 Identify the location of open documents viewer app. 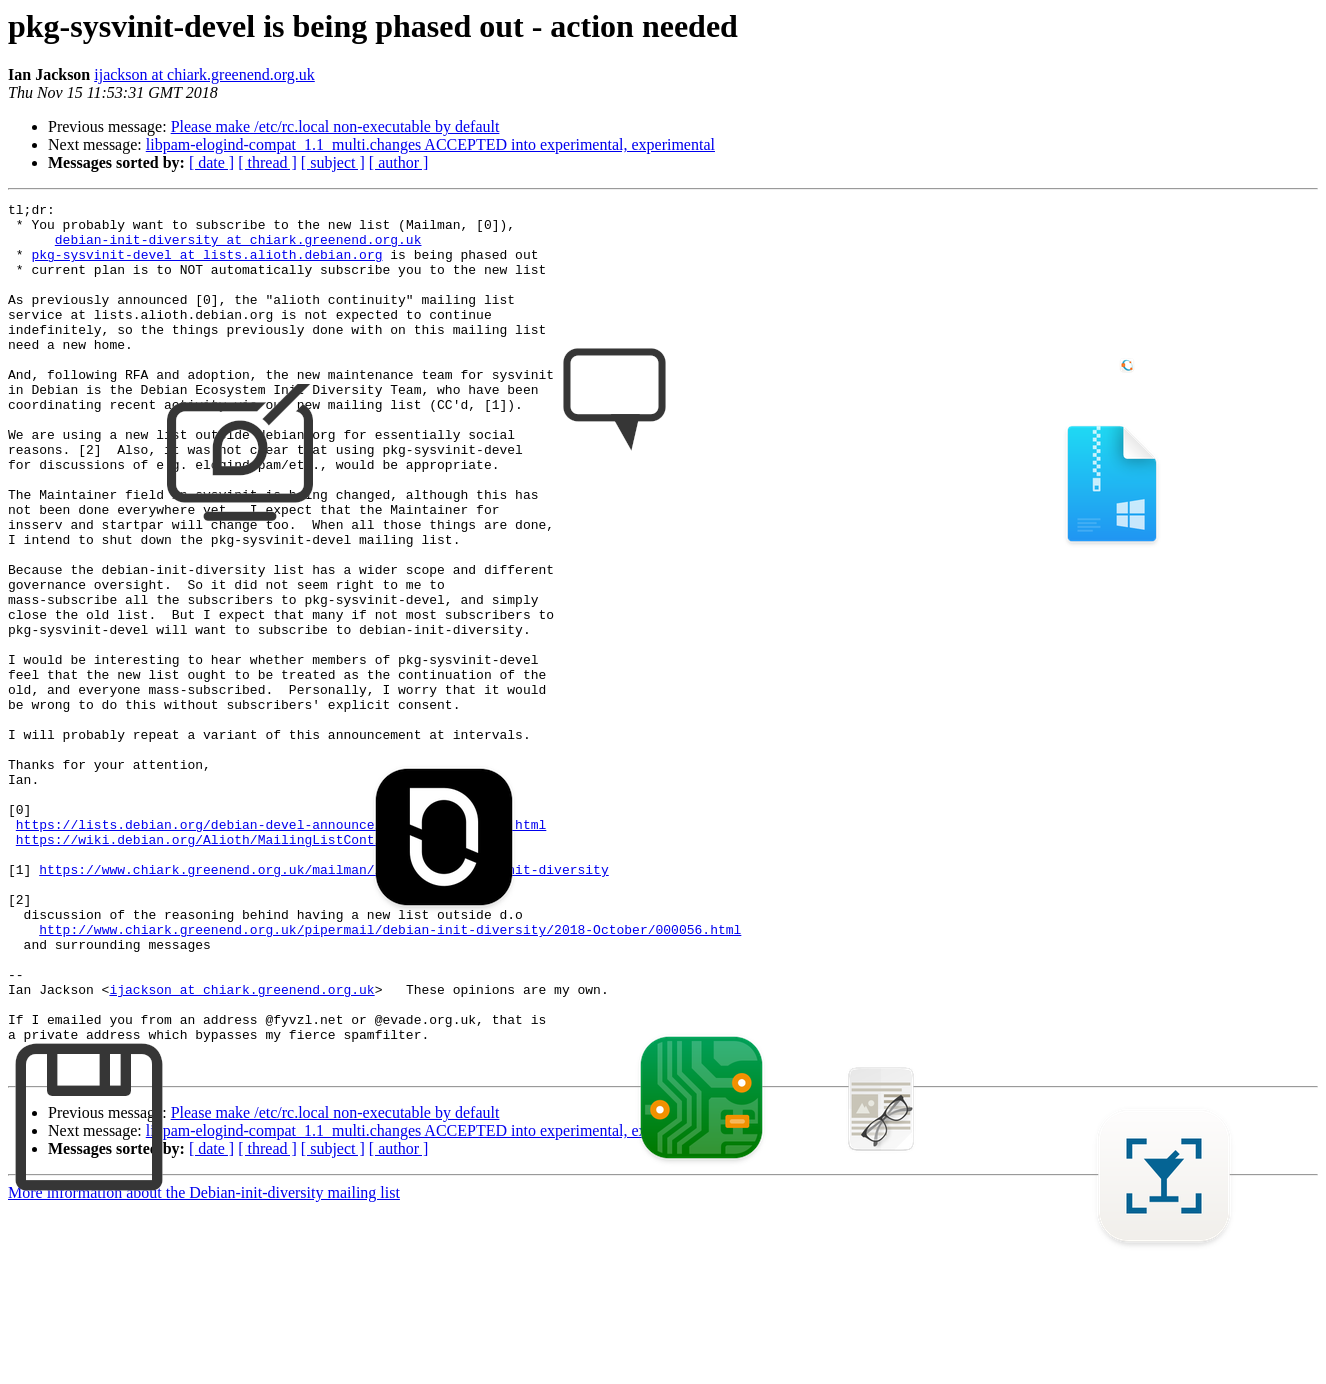
(881, 1109).